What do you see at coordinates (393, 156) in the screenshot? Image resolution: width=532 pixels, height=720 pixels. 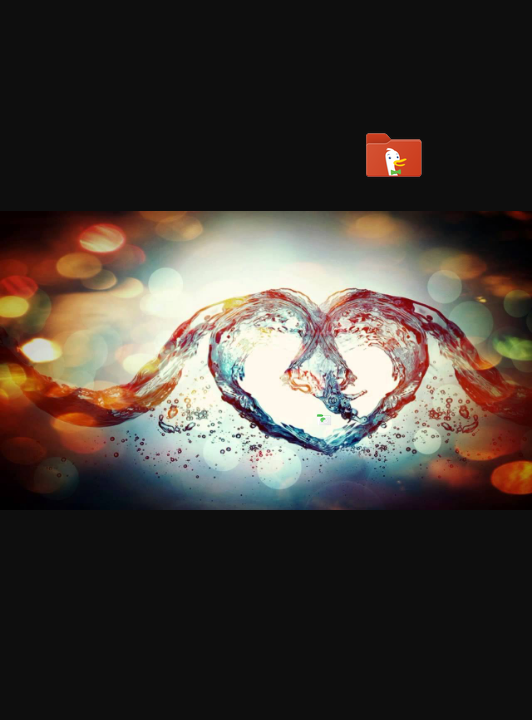 I see `open DuckDuckGo browser downloads folder` at bounding box center [393, 156].